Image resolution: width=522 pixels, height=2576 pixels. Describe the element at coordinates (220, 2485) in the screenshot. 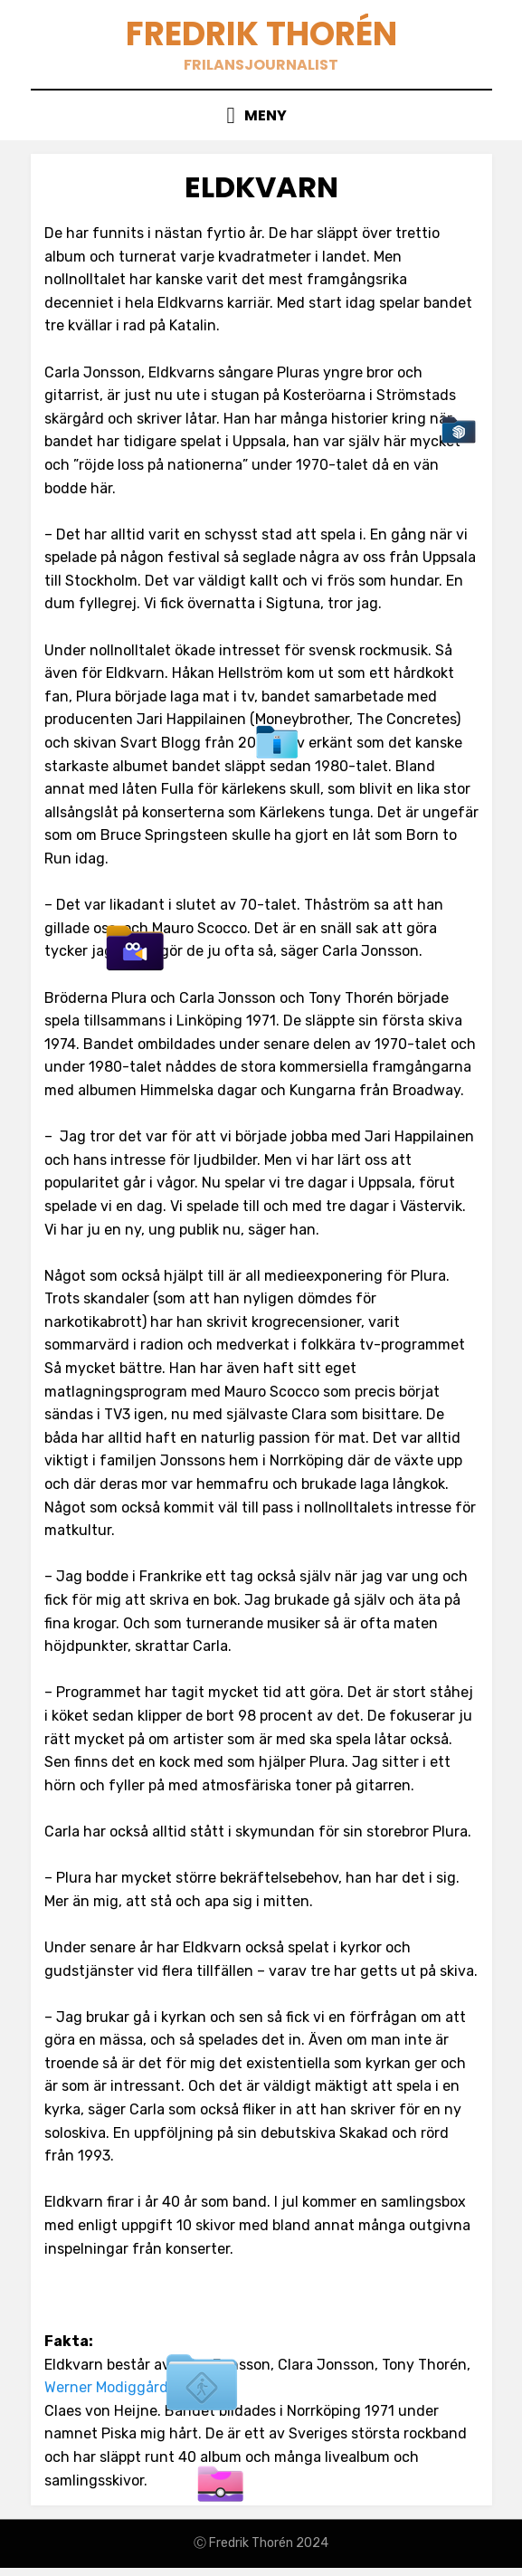

I see `folder for pokémon dream ball collection or related files` at that location.